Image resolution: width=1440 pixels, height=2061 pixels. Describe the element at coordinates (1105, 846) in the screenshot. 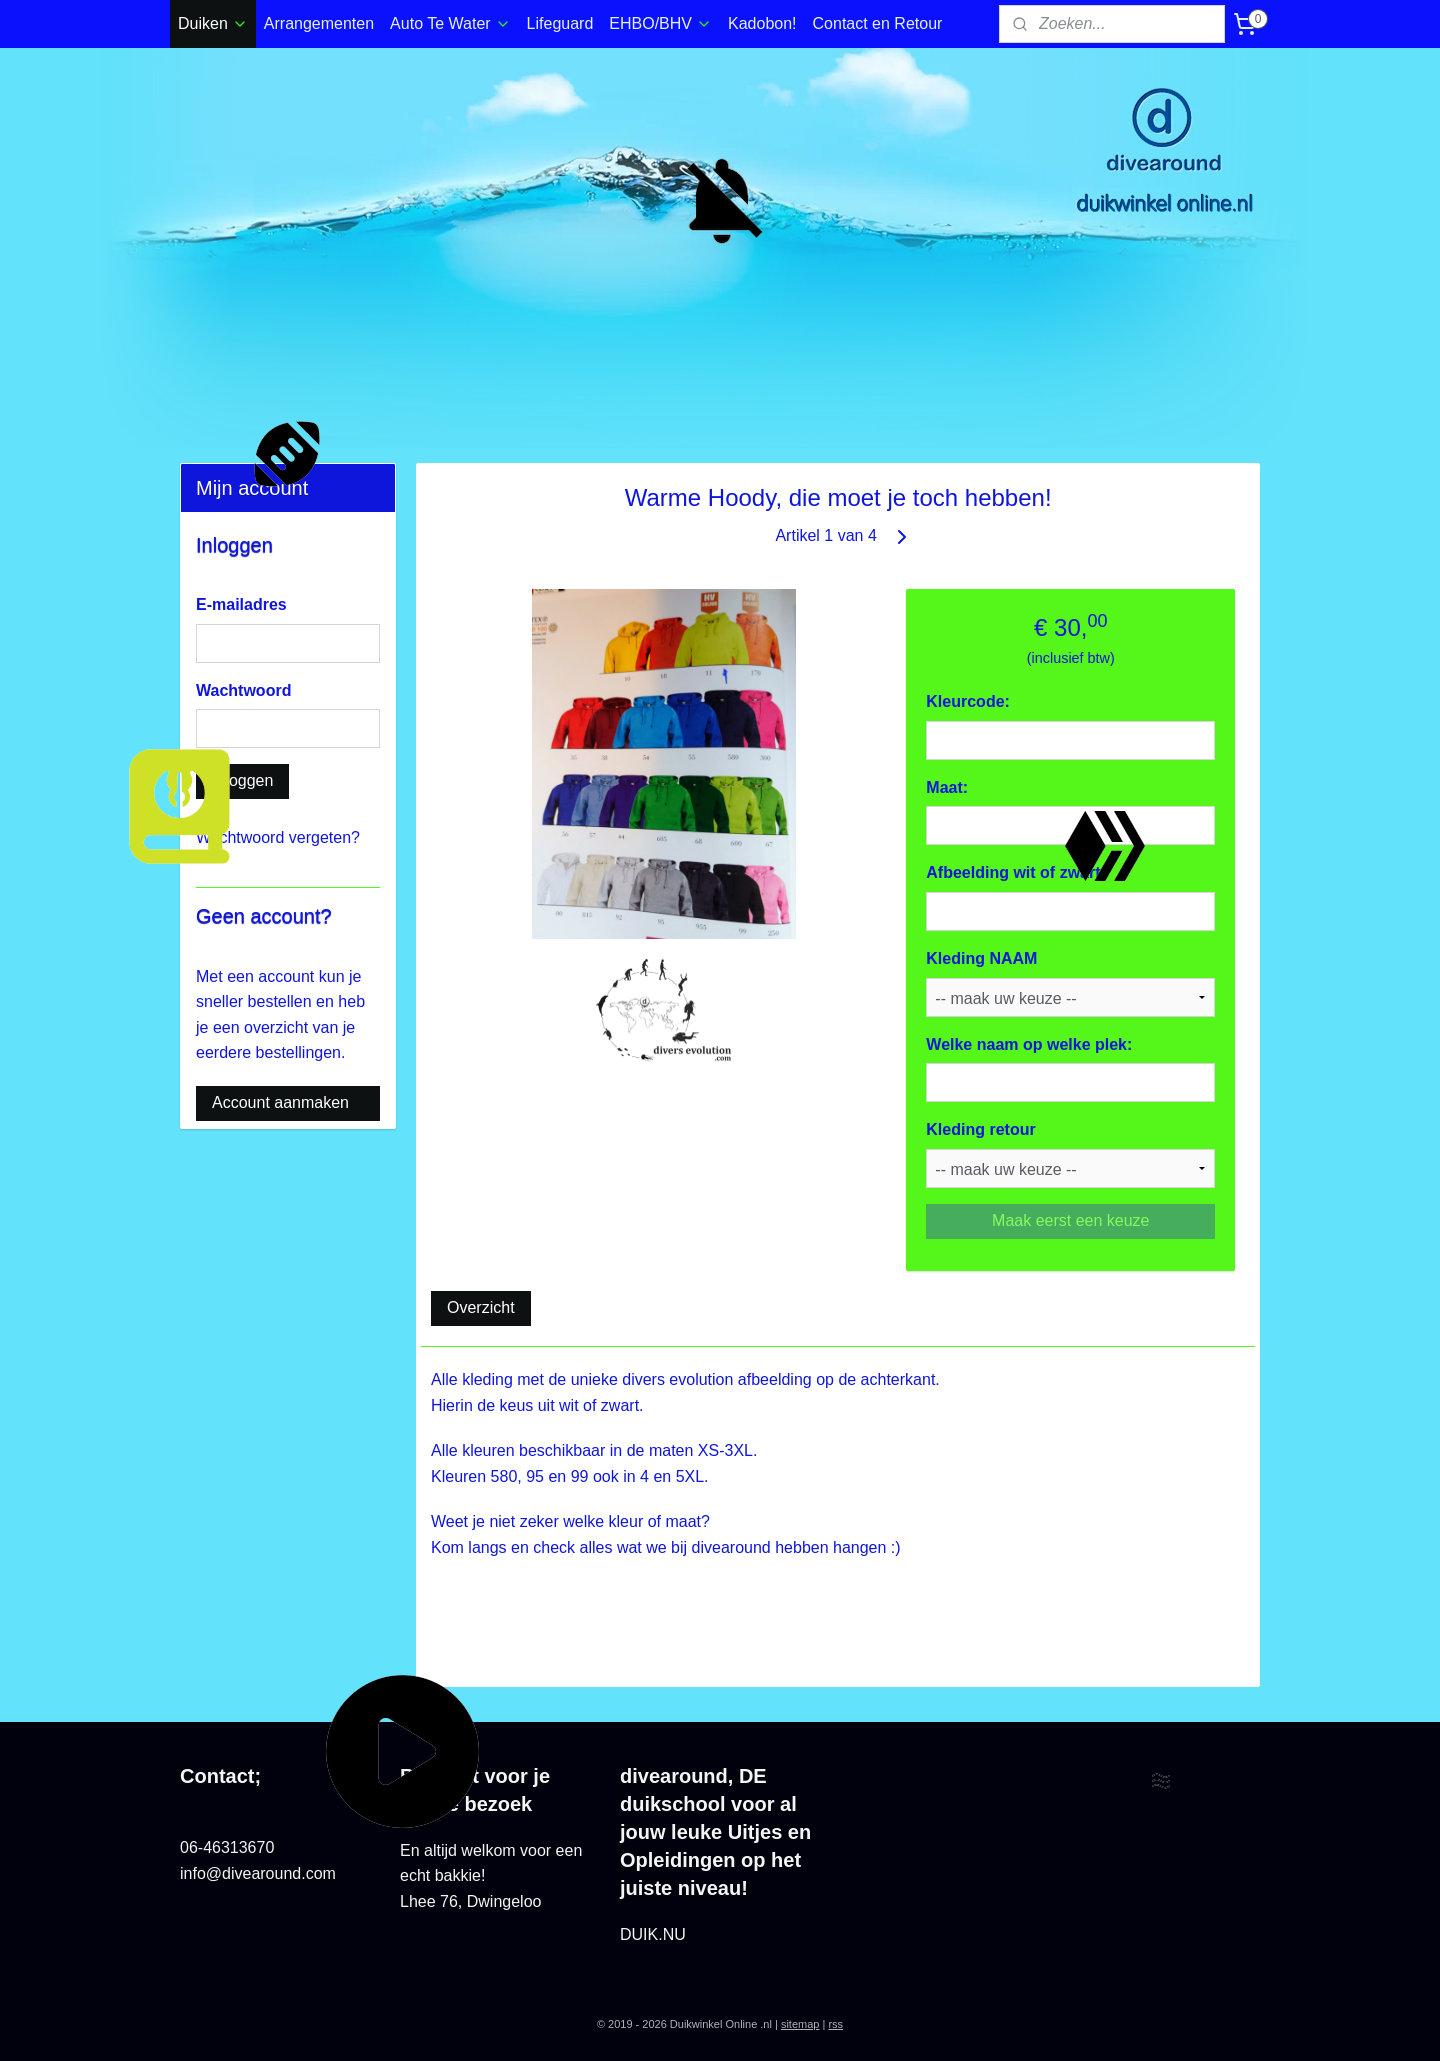

I see `hive blockchain platform logo` at that location.